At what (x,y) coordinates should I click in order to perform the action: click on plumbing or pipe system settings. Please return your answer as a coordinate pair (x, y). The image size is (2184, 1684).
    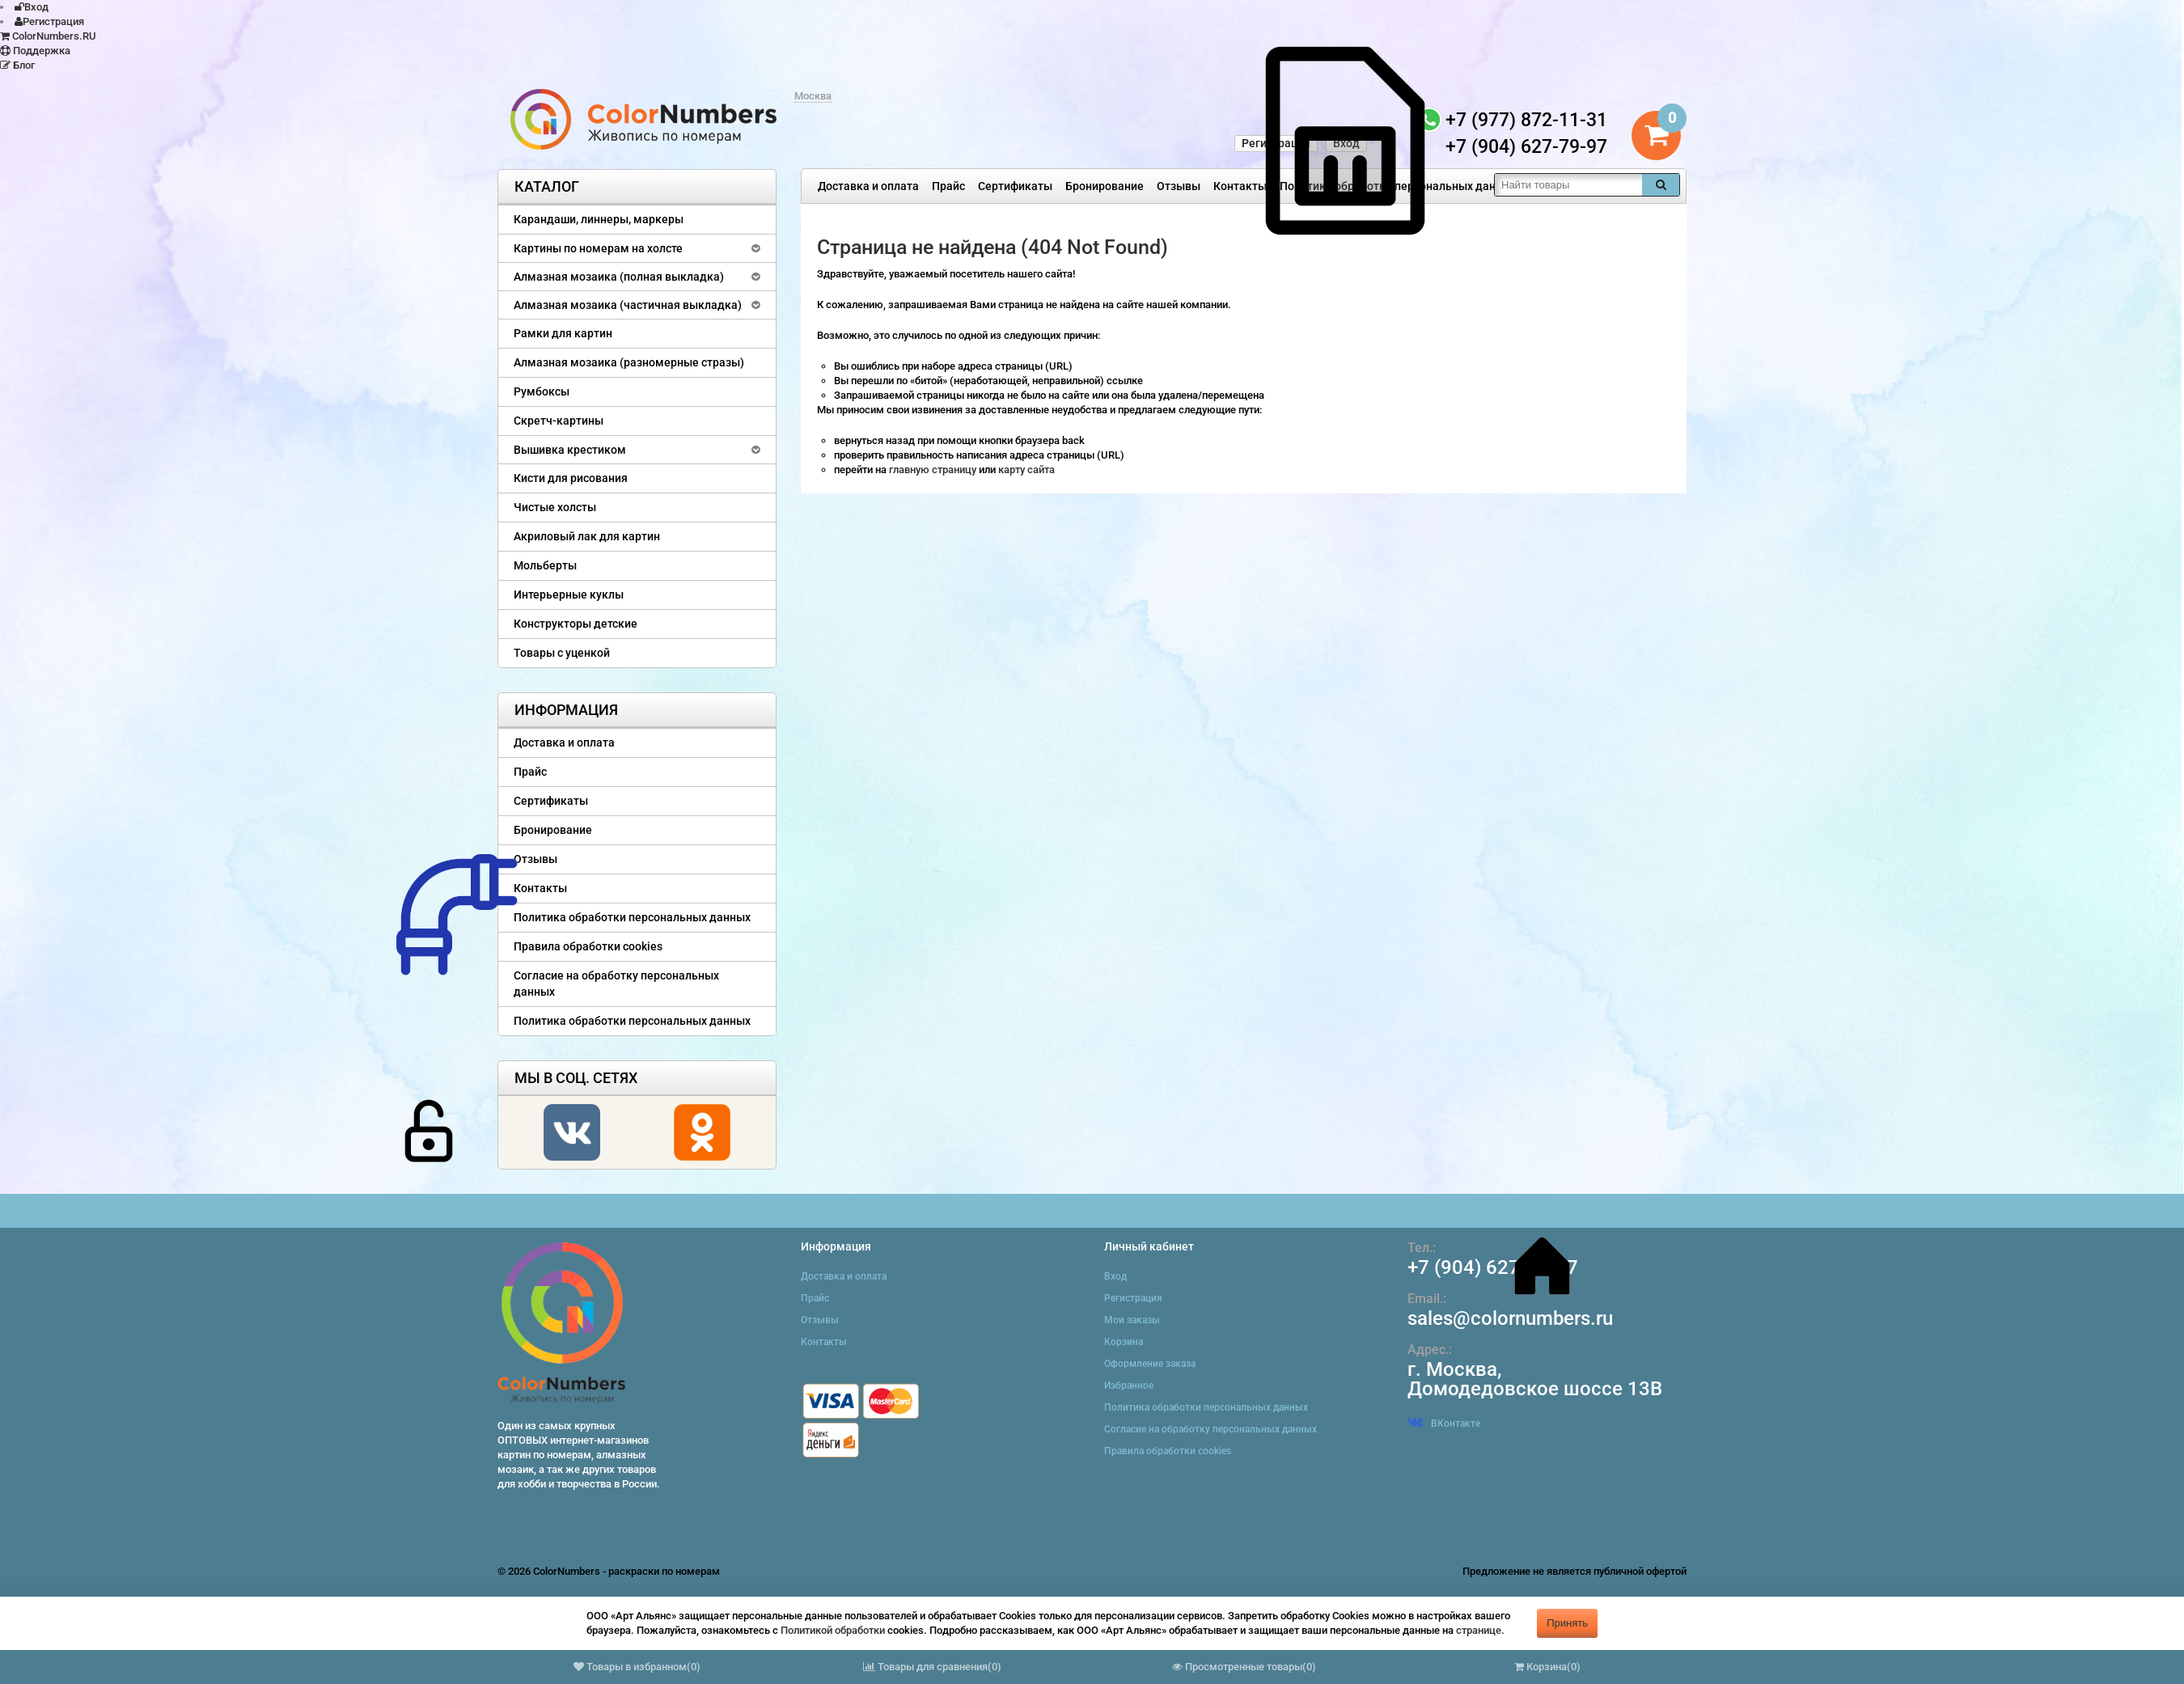
    Looking at the image, I should click on (452, 910).